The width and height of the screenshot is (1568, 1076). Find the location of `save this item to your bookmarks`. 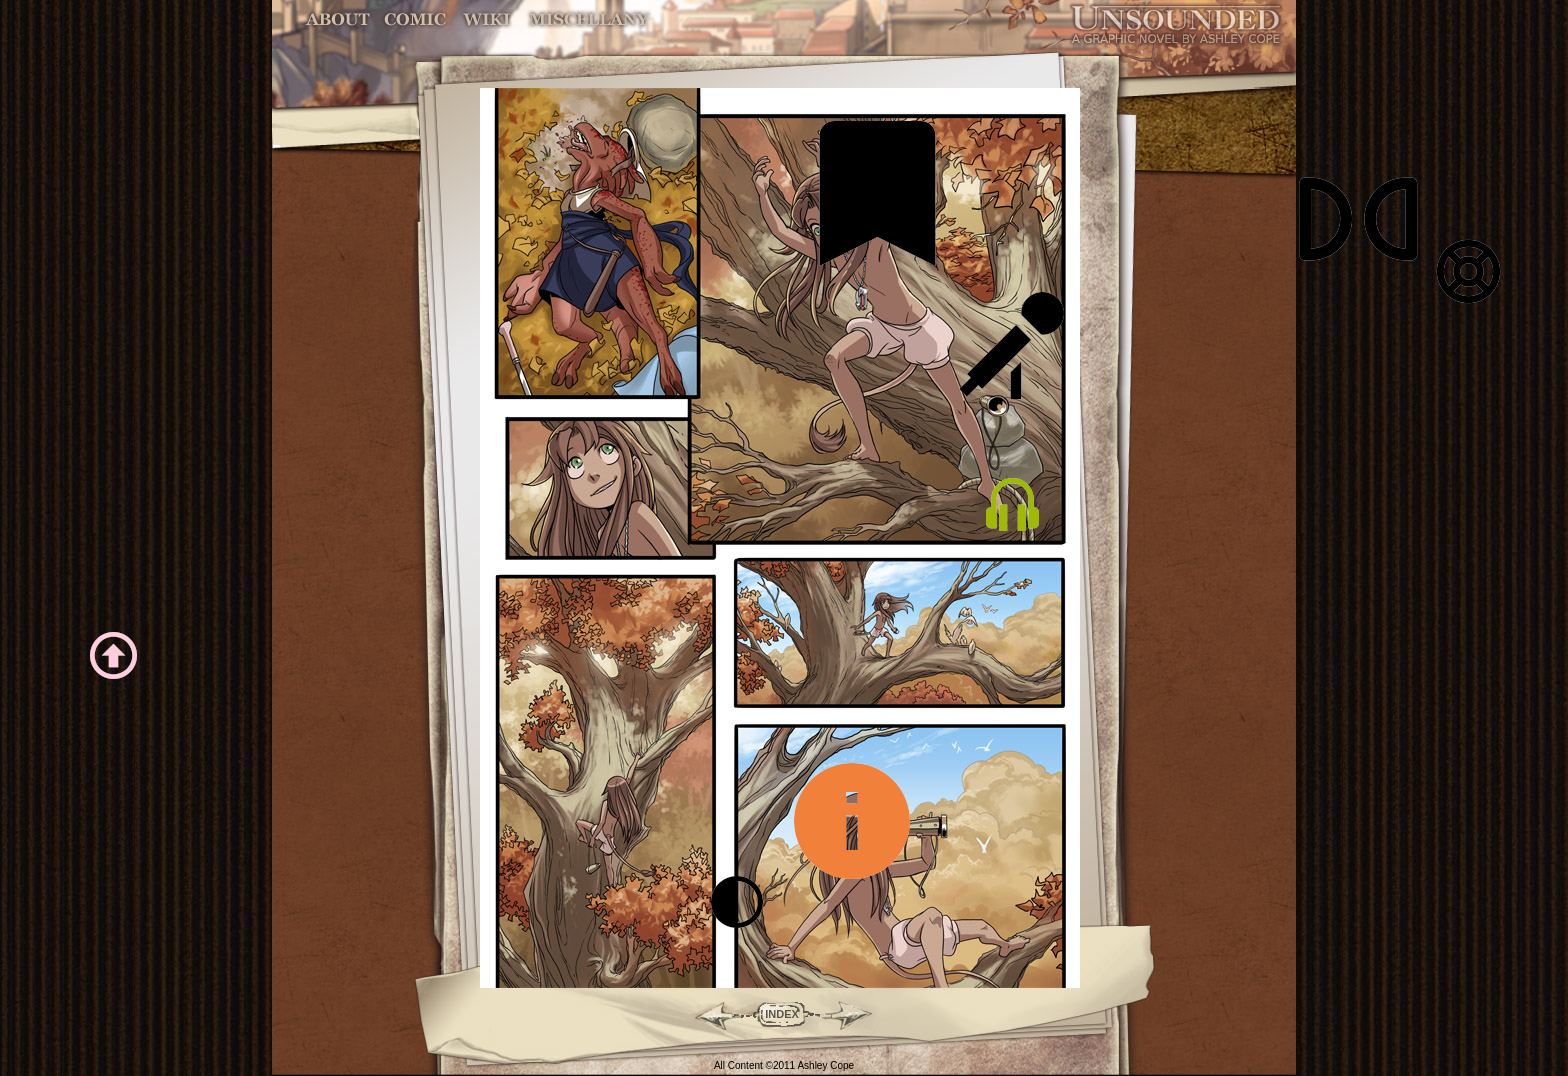

save this item to your bookmarks is located at coordinates (877, 193).